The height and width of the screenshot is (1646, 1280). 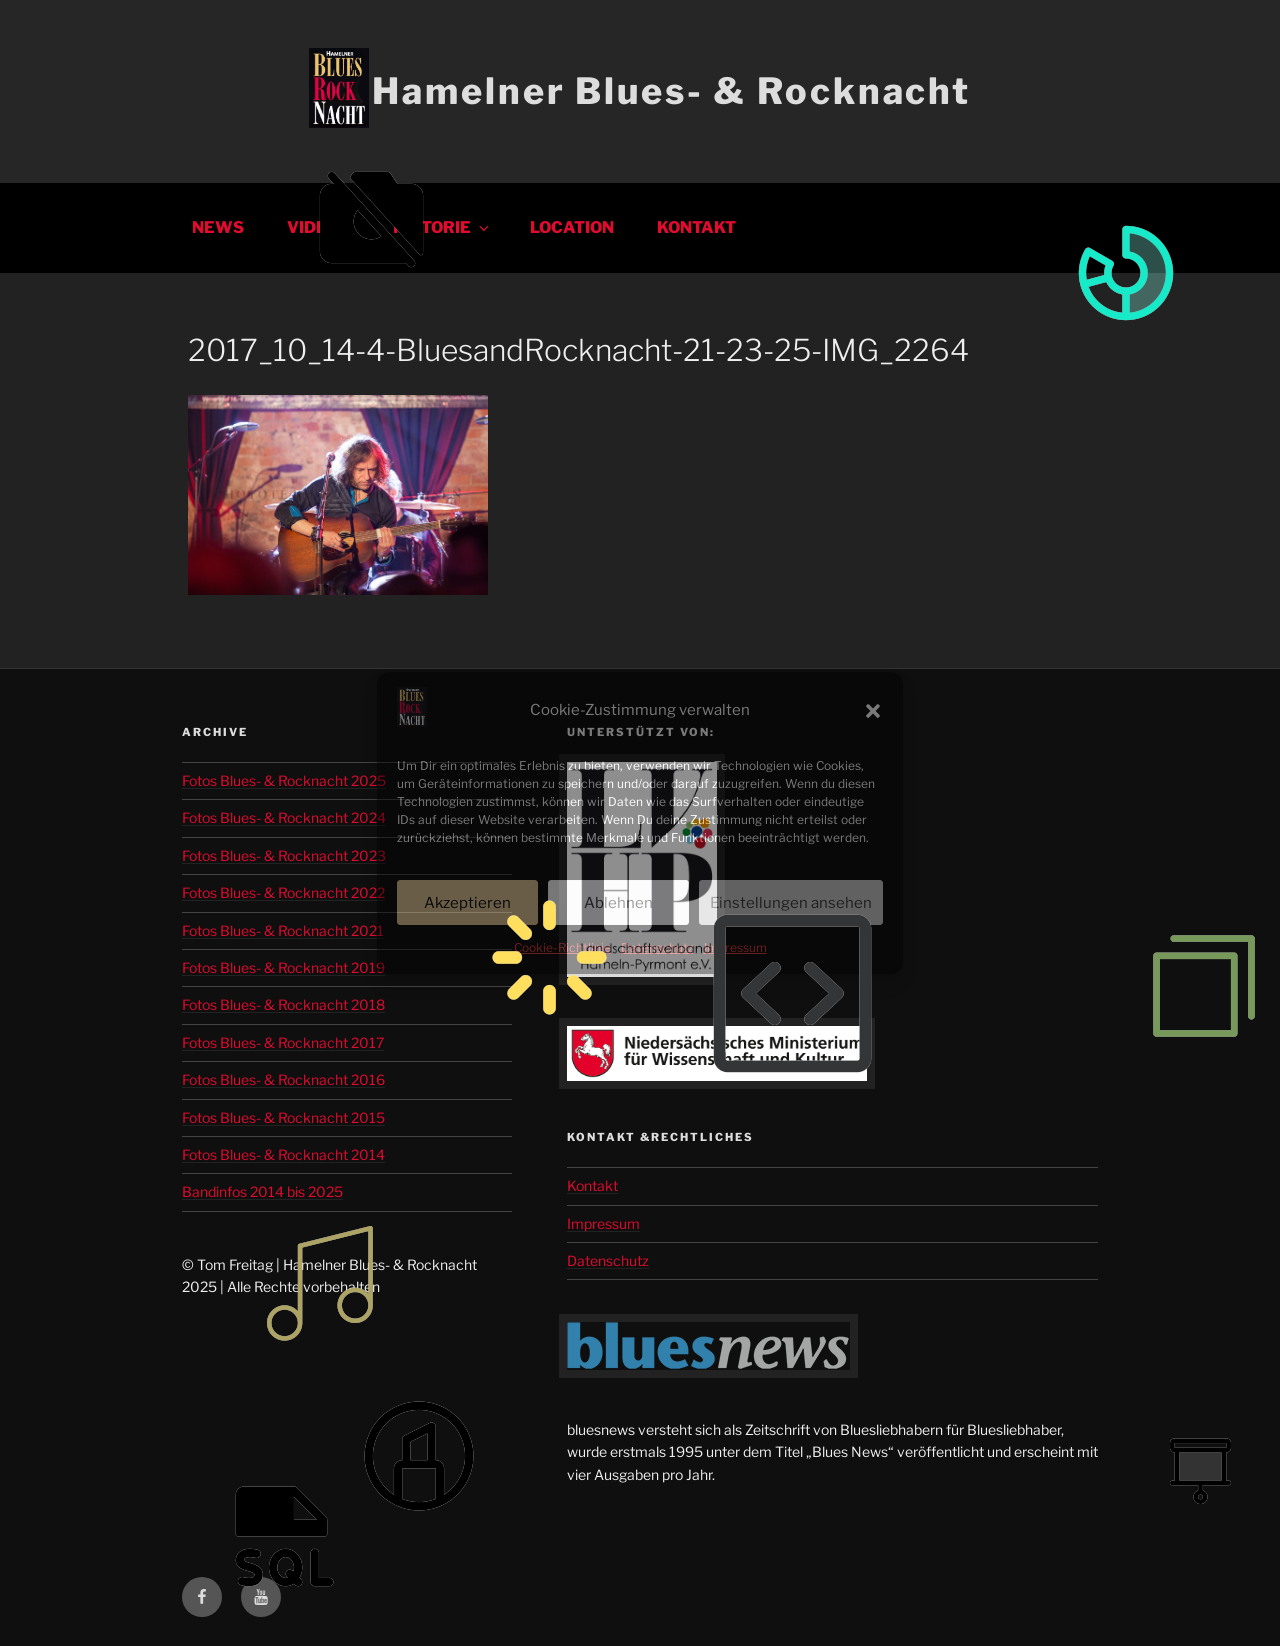 What do you see at coordinates (1200, 1466) in the screenshot?
I see `start a presentation` at bounding box center [1200, 1466].